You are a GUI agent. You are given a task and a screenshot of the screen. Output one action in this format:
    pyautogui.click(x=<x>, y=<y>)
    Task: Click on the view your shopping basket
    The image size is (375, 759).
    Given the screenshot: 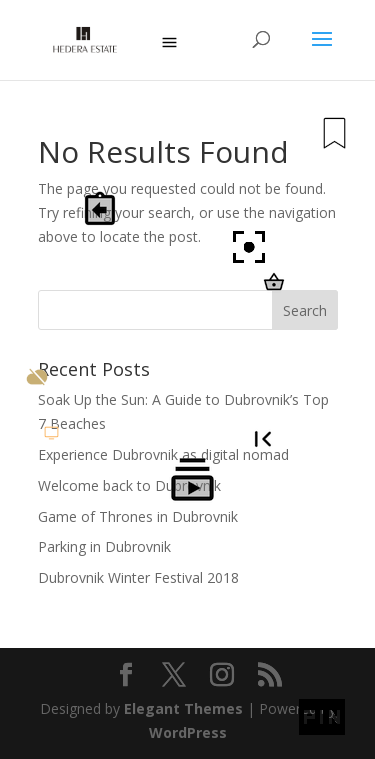 What is the action you would take?
    pyautogui.click(x=274, y=282)
    